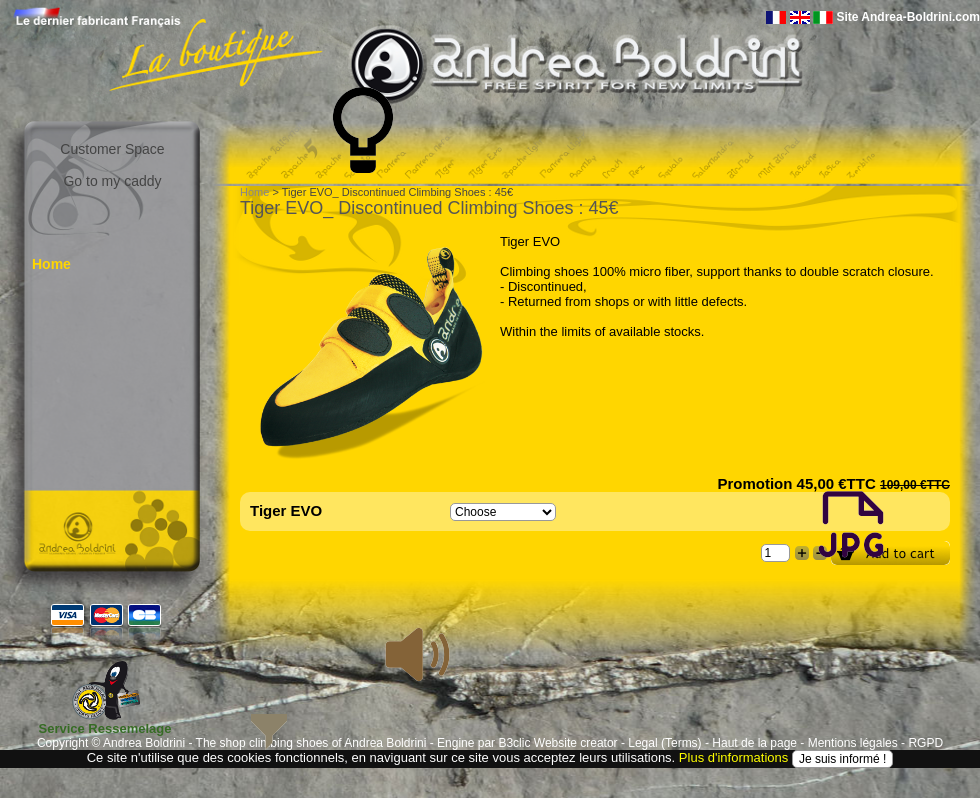  Describe the element at coordinates (417, 654) in the screenshot. I see `adjust audio volume` at that location.